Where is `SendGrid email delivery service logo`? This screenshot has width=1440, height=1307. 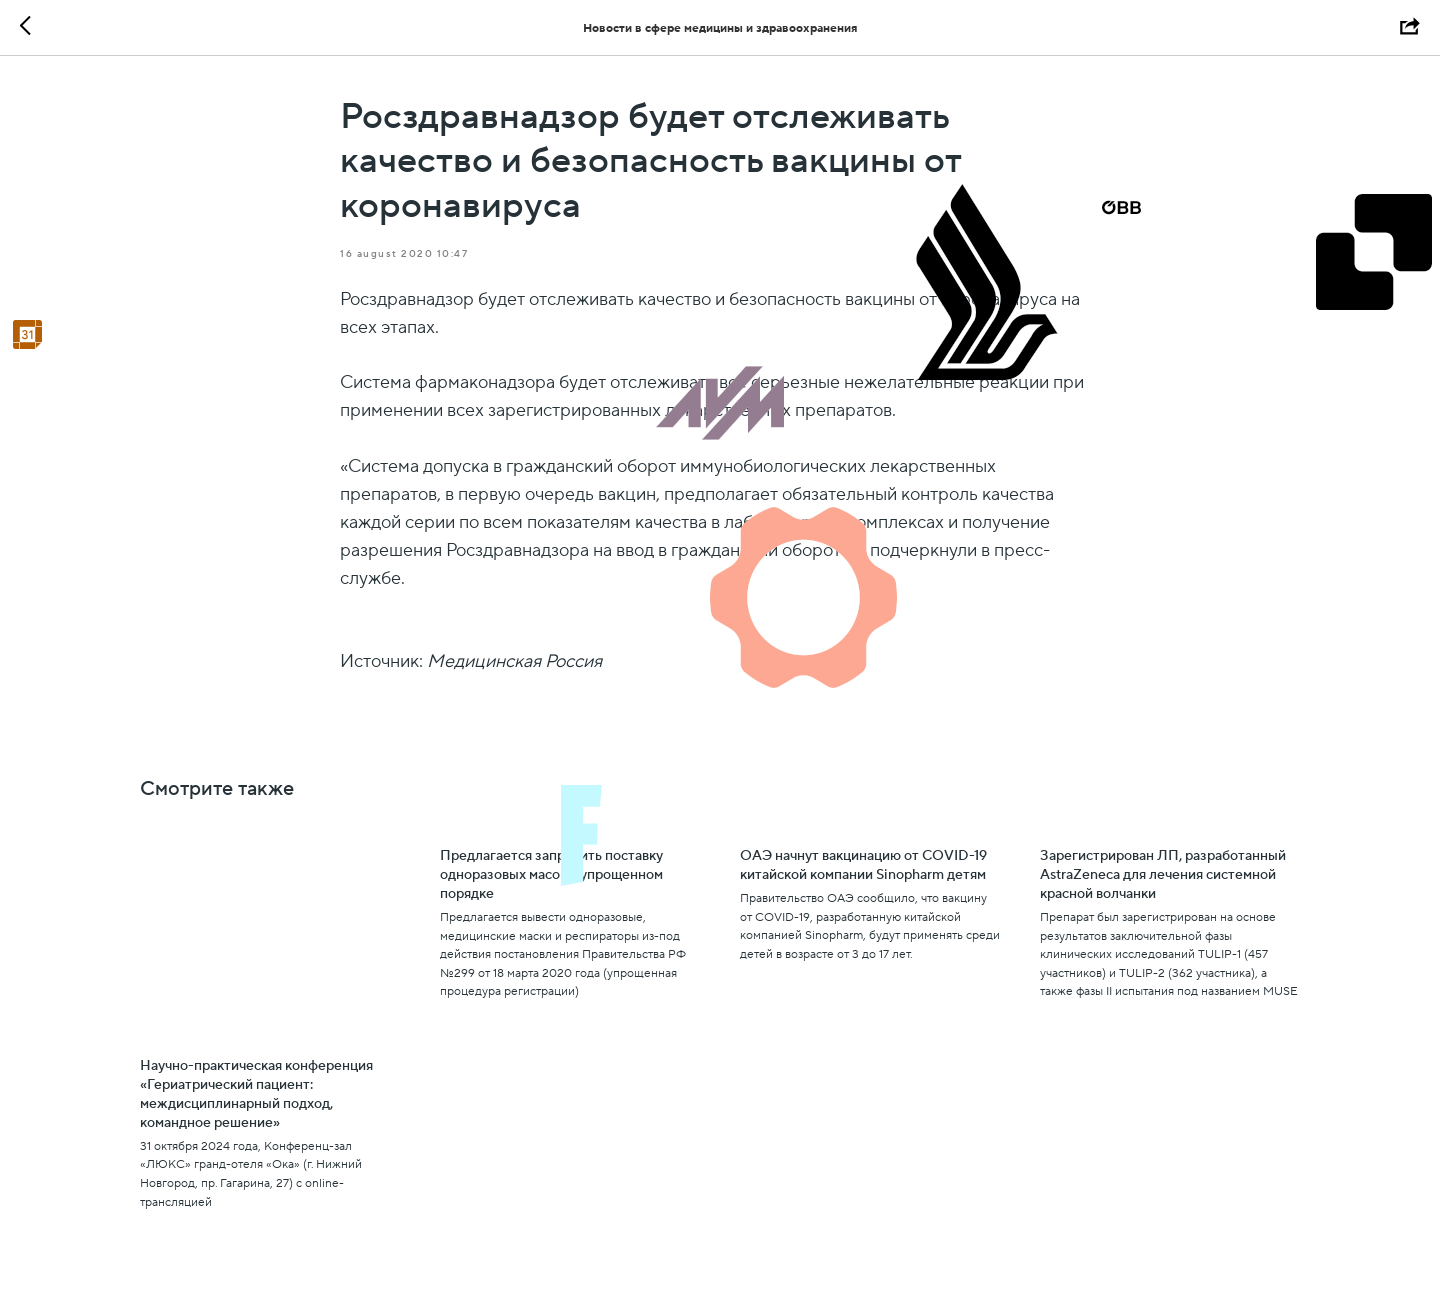
SendGrid email delivery service logo is located at coordinates (1374, 252).